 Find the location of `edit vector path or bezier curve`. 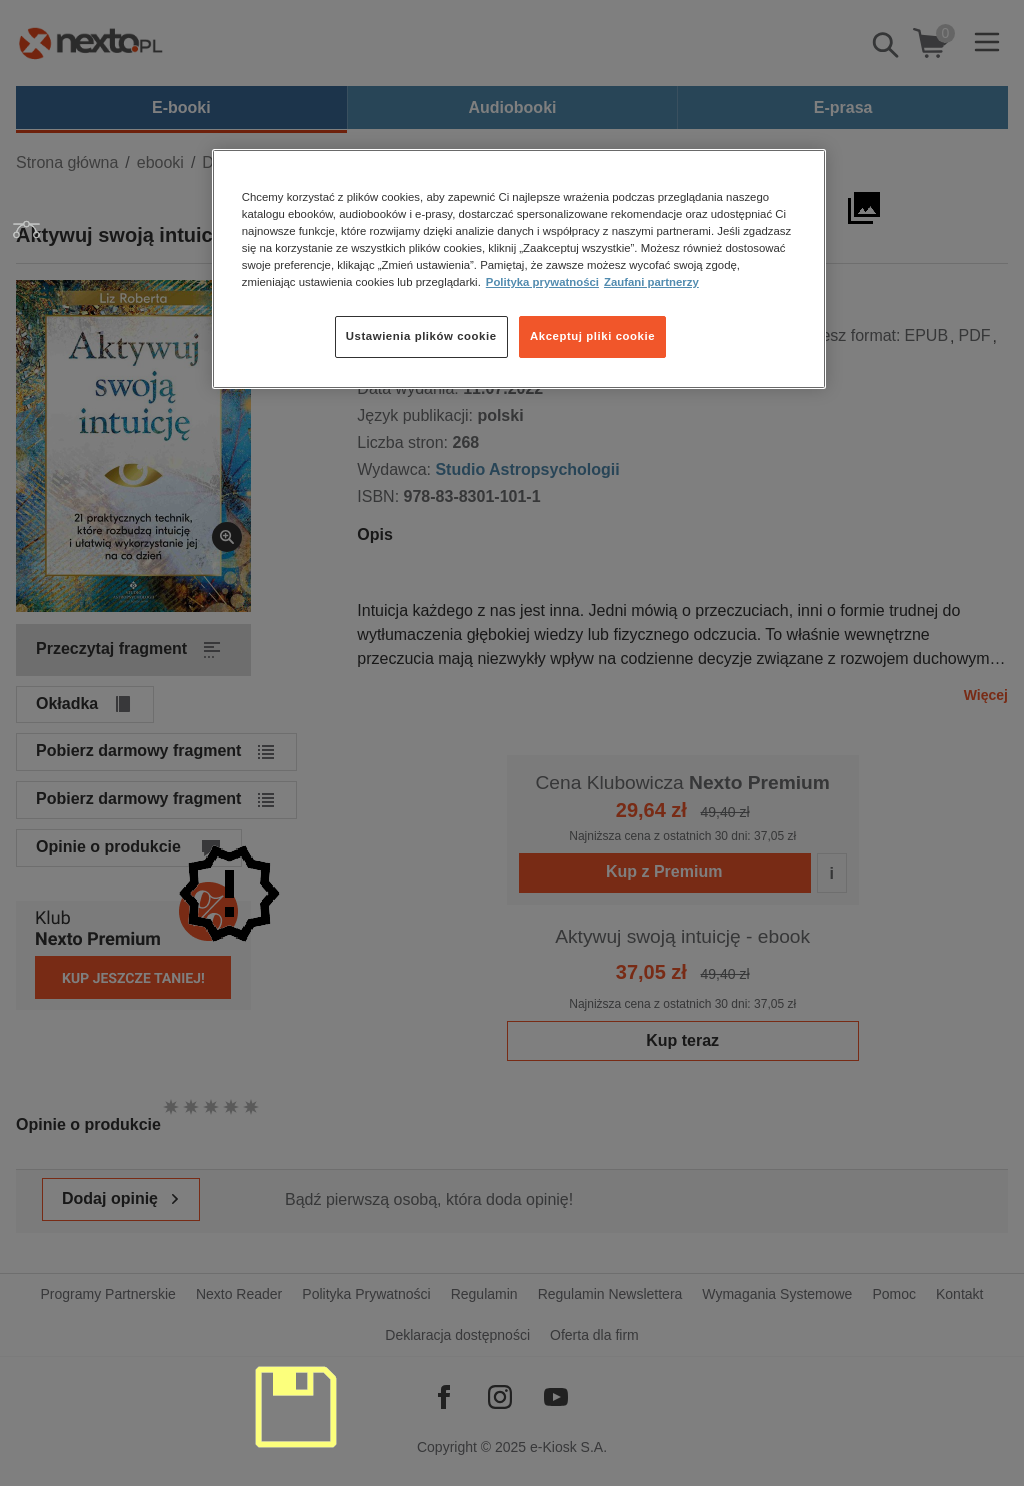

edit vector path or bezier curve is located at coordinates (26, 229).